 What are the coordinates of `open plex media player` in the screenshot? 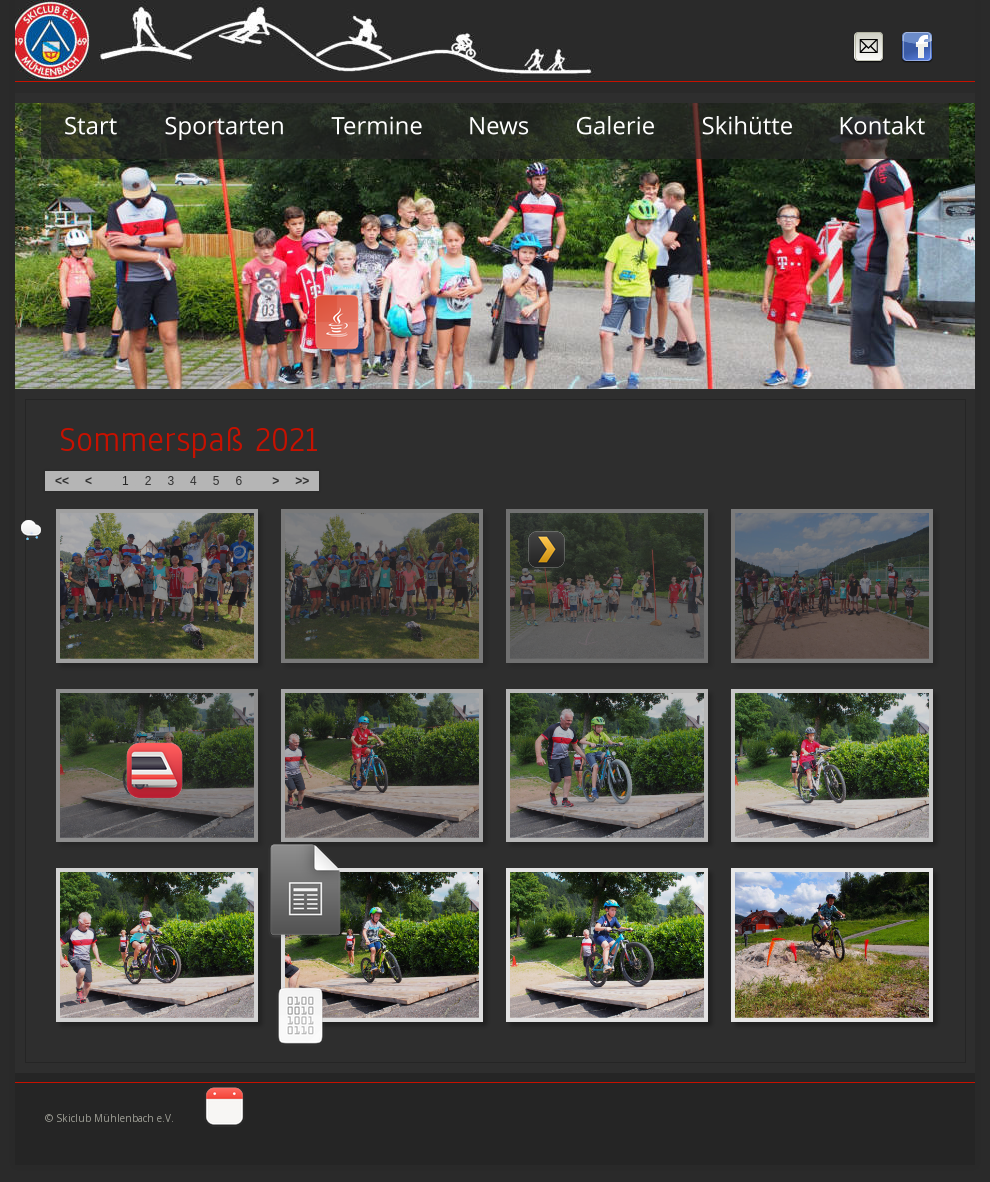 It's located at (546, 549).